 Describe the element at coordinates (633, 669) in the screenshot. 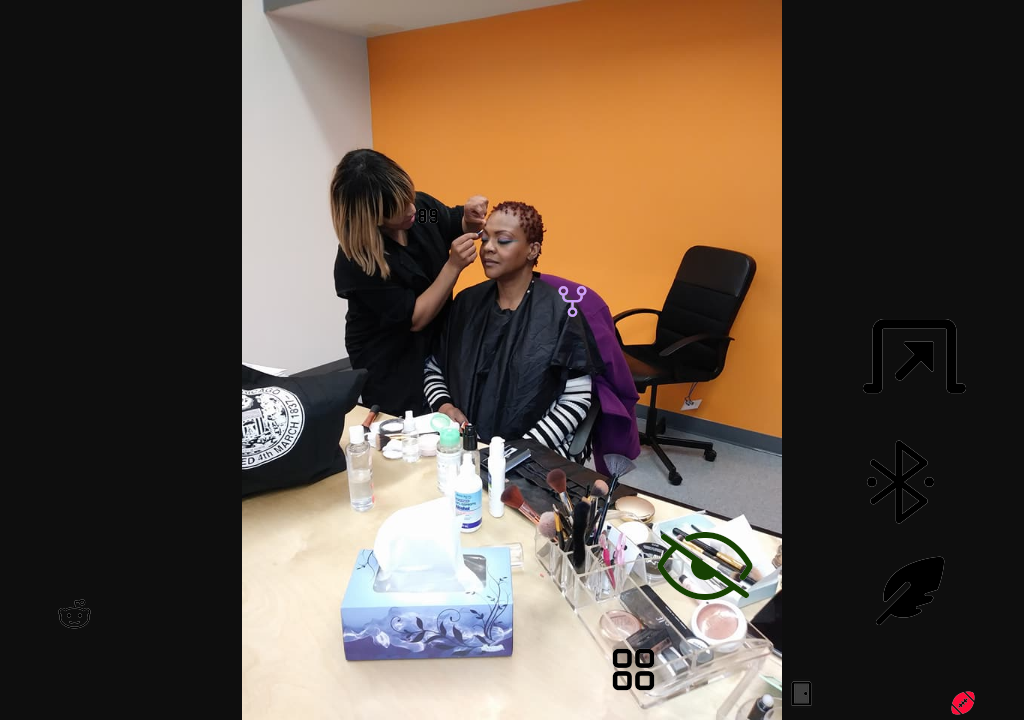

I see `view all apps` at that location.